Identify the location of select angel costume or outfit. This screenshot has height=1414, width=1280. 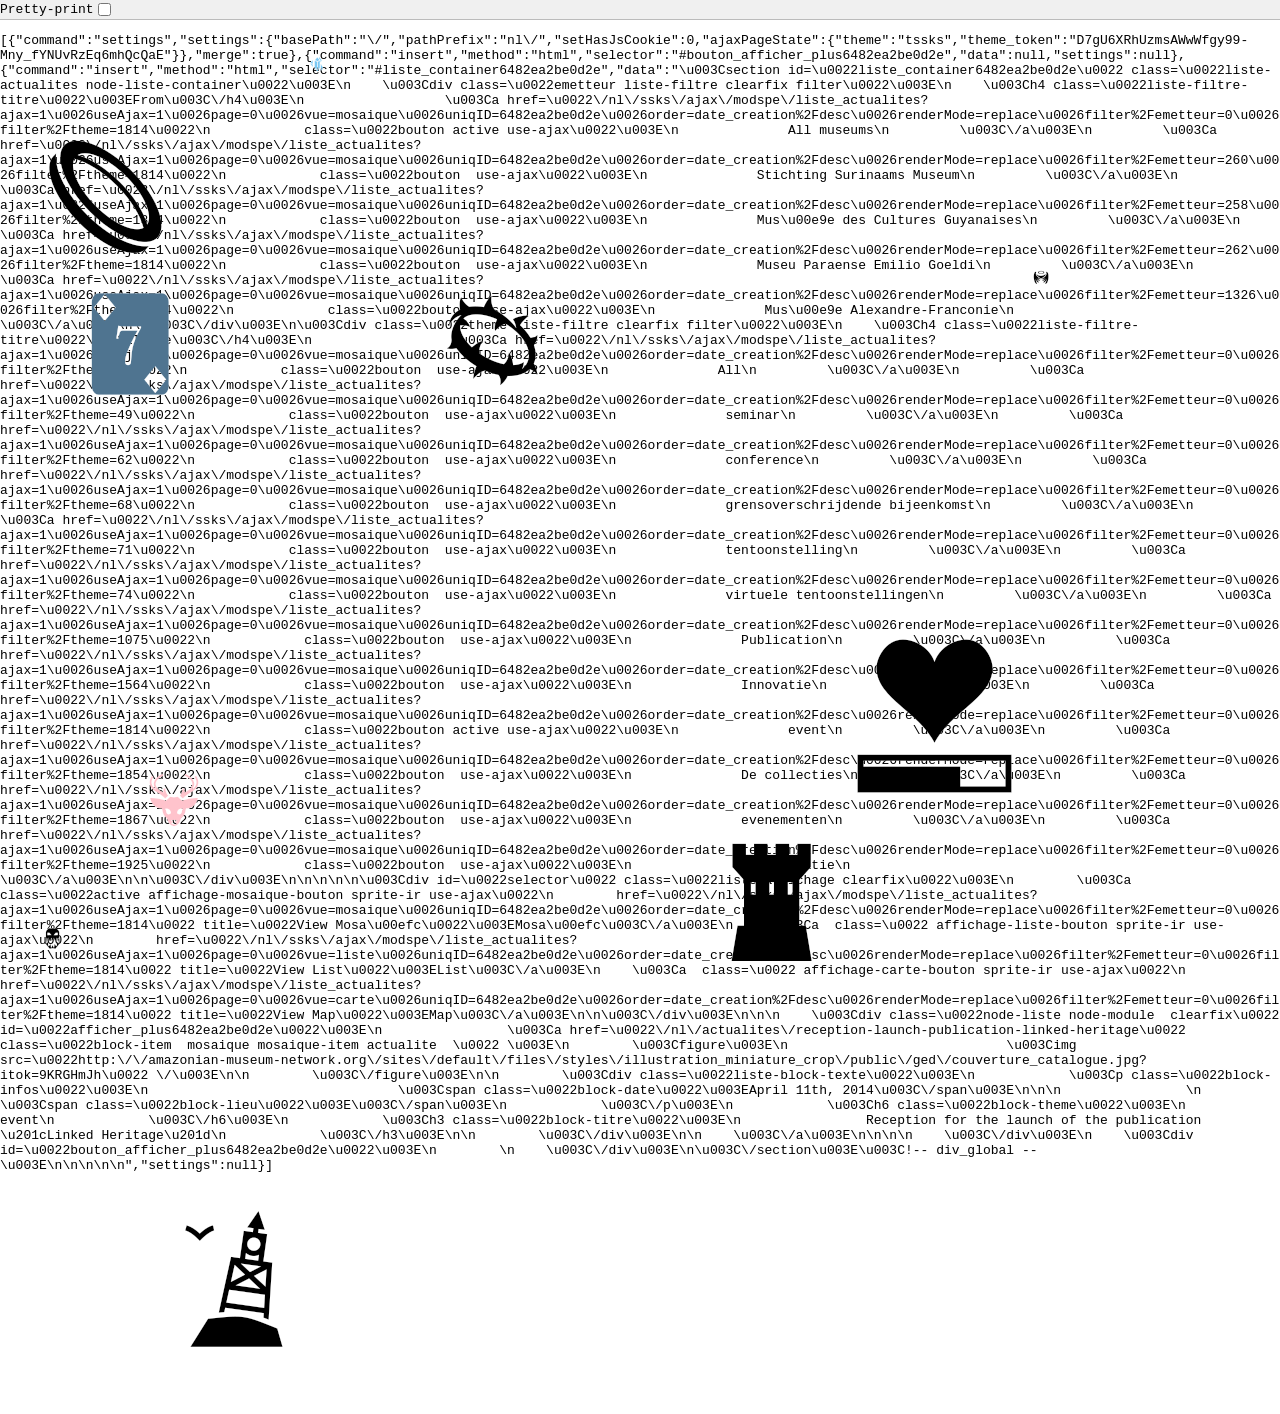
(1041, 278).